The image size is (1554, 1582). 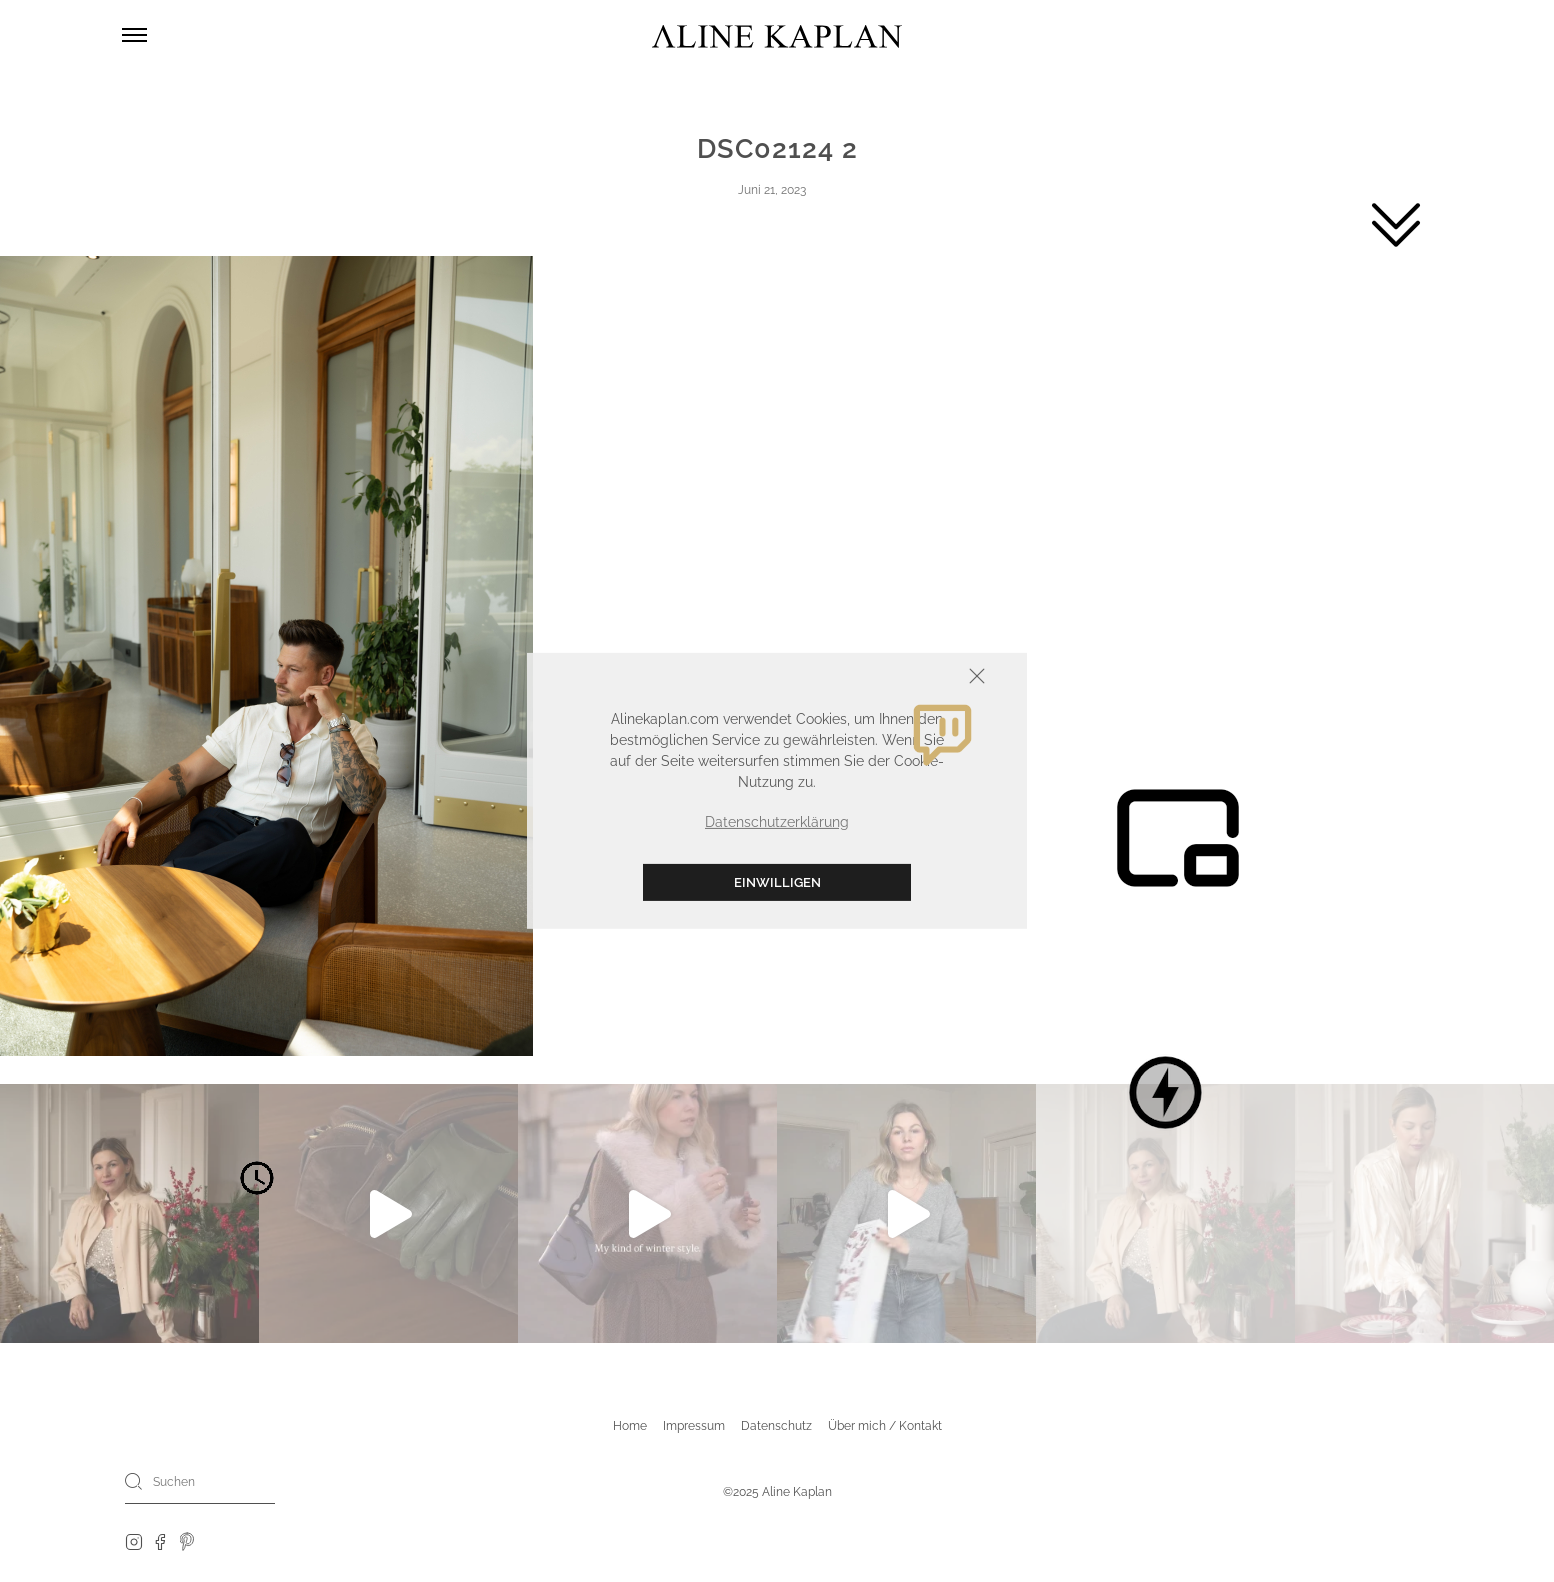 I want to click on enable picture-in-picture mode, so click(x=1178, y=838).